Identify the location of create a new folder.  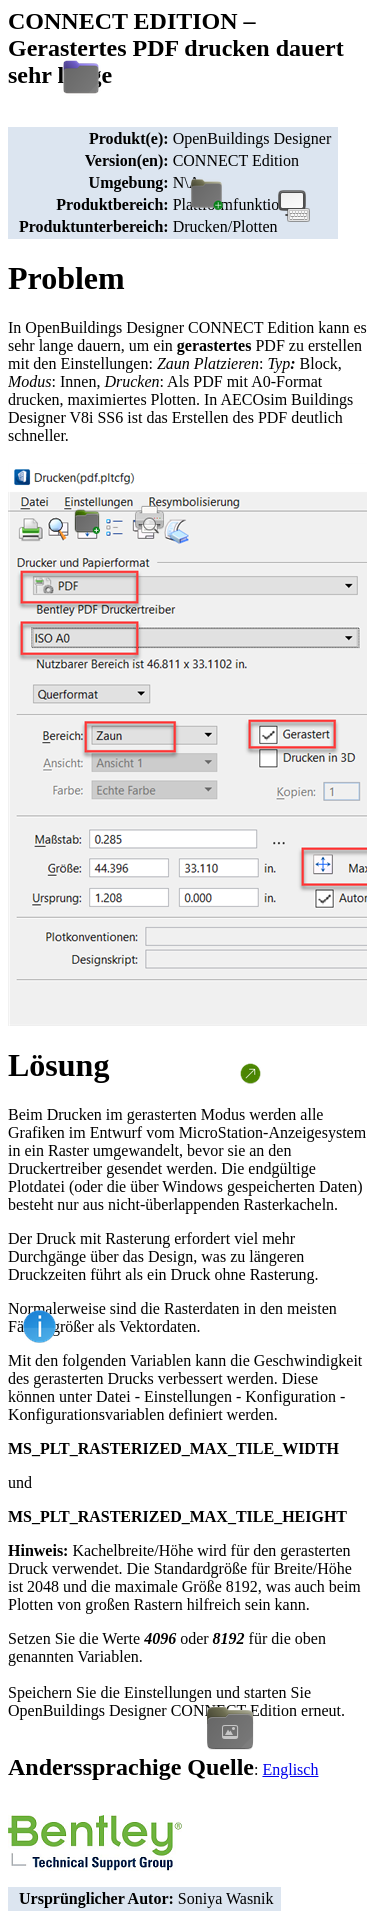
(87, 521).